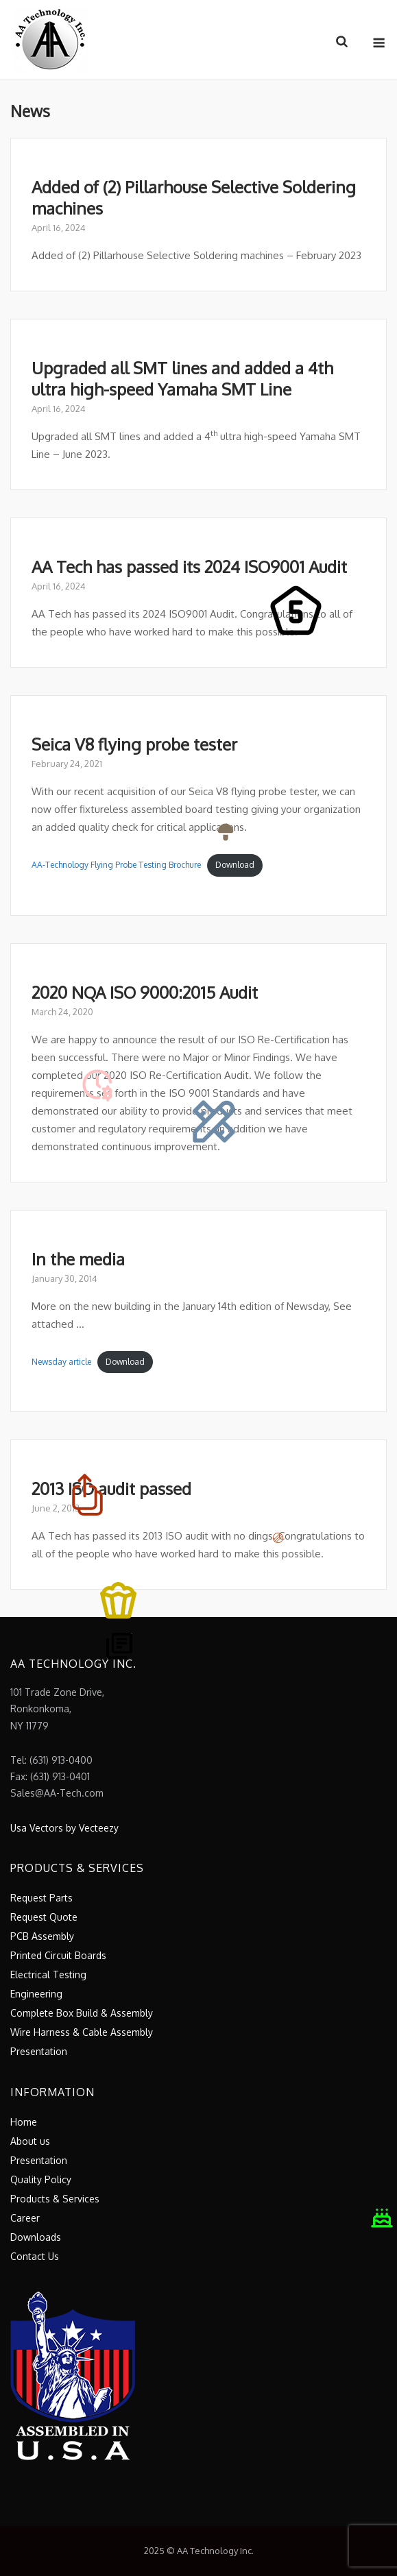 This screenshot has height=2576, width=397. What do you see at coordinates (214, 1121) in the screenshot?
I see `access settings or configuration options` at bounding box center [214, 1121].